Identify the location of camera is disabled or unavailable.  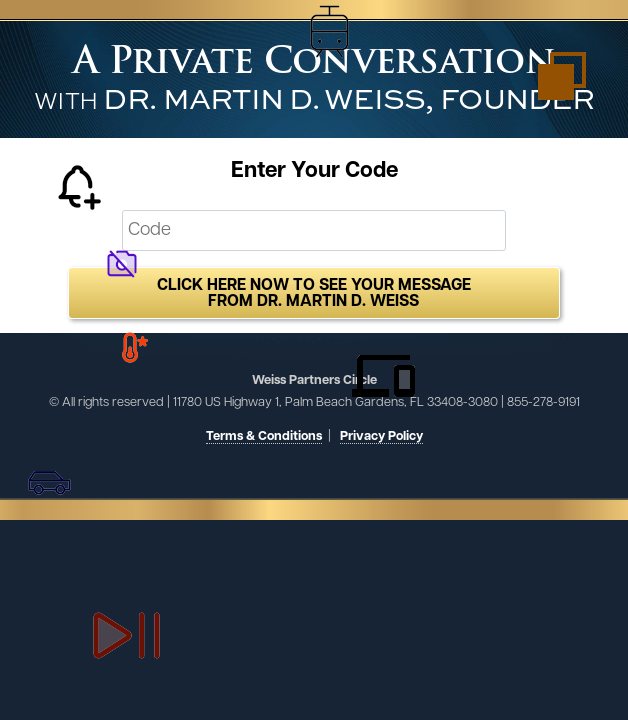
(122, 264).